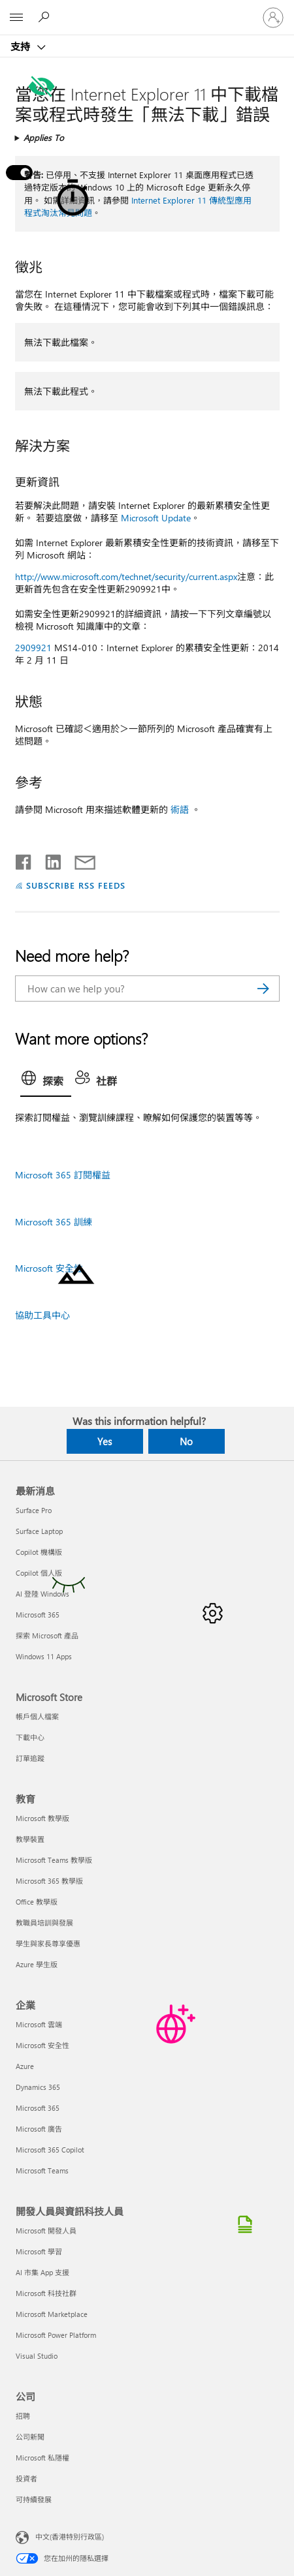 Image resolution: width=294 pixels, height=2576 pixels. I want to click on access party or event mode, so click(174, 2025).